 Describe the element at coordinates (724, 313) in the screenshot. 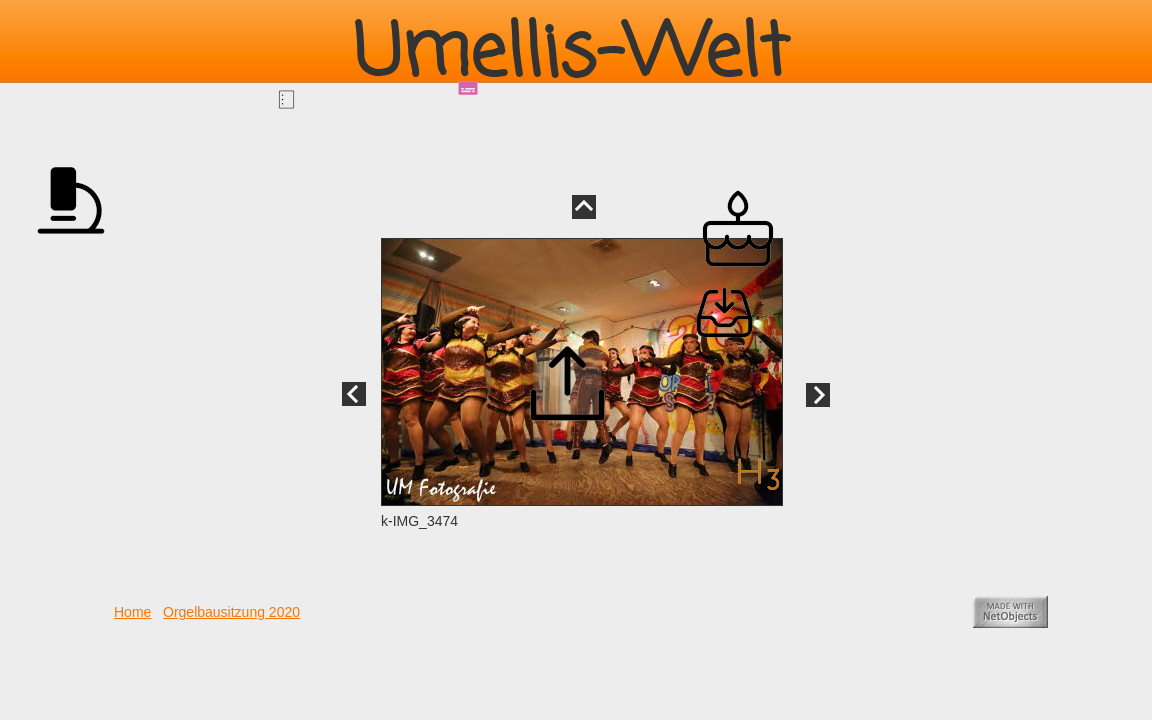

I see `download message to inbox` at that location.